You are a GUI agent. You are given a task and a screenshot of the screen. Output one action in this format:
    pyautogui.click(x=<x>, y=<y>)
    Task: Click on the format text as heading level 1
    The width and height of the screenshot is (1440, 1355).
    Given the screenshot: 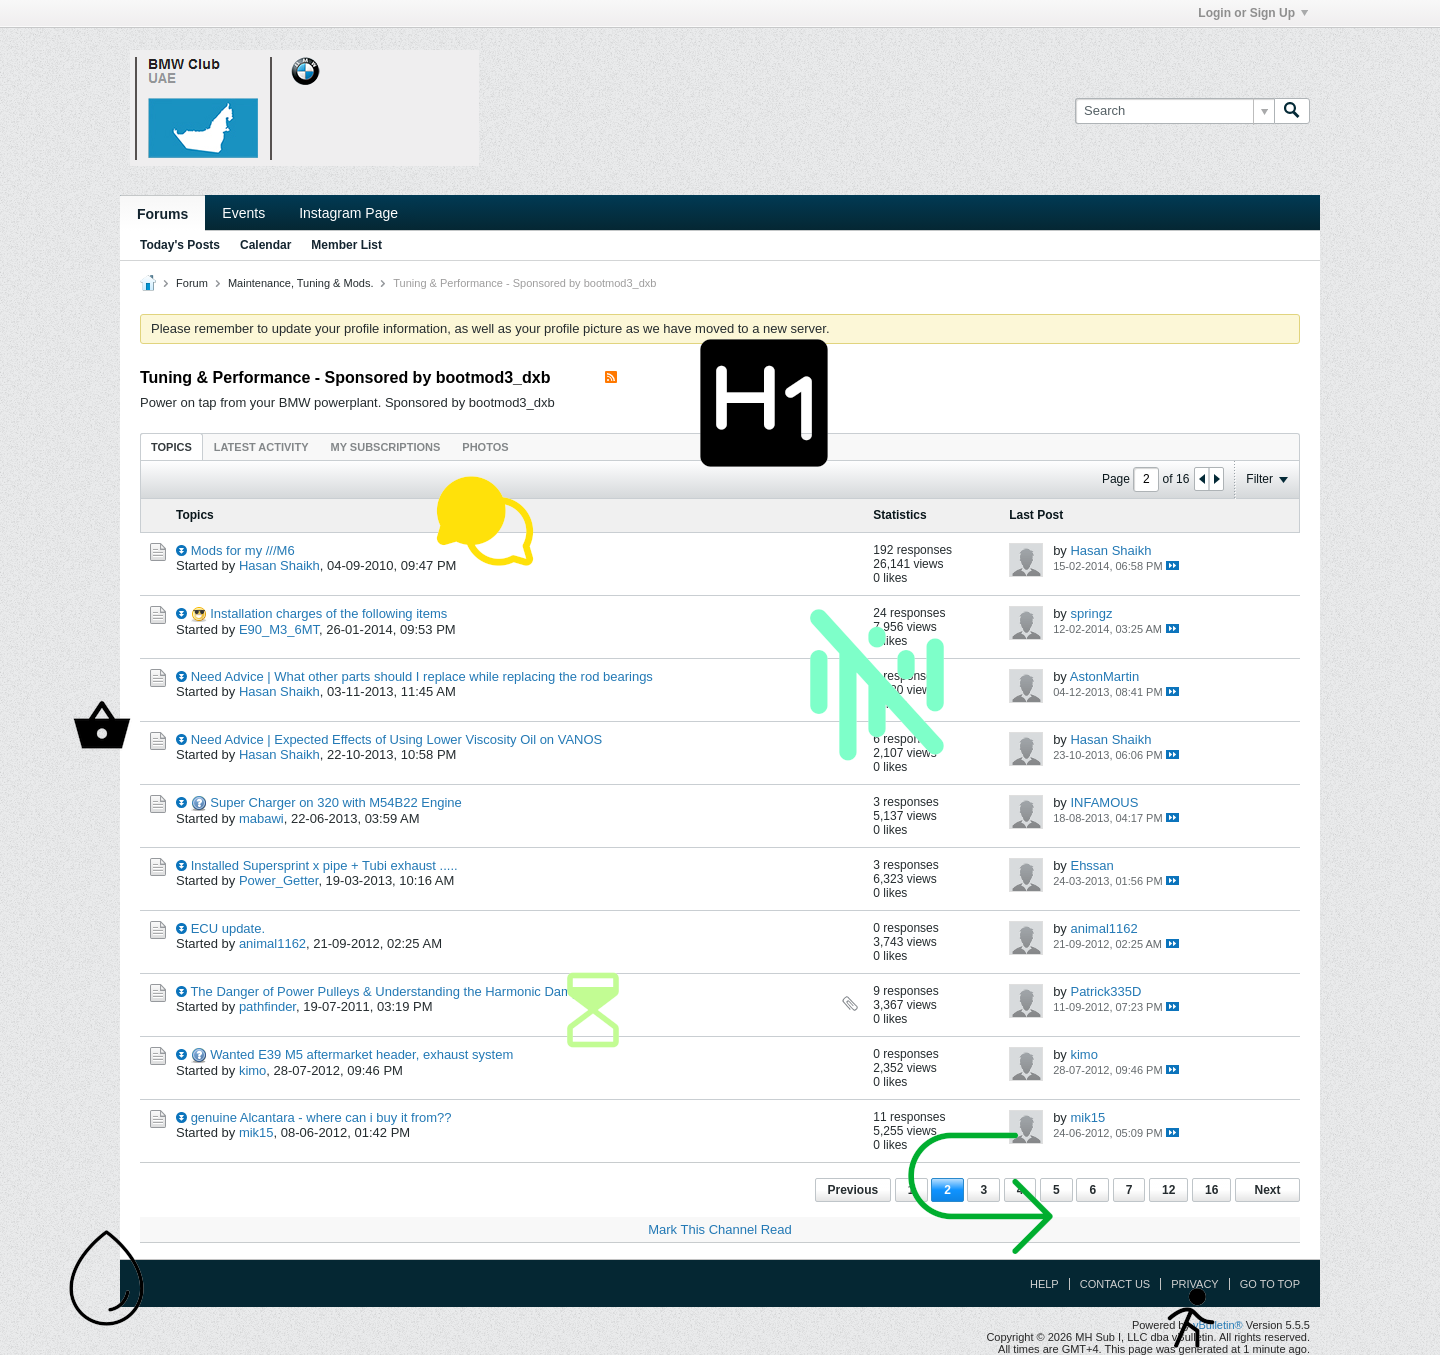 What is the action you would take?
    pyautogui.click(x=764, y=403)
    